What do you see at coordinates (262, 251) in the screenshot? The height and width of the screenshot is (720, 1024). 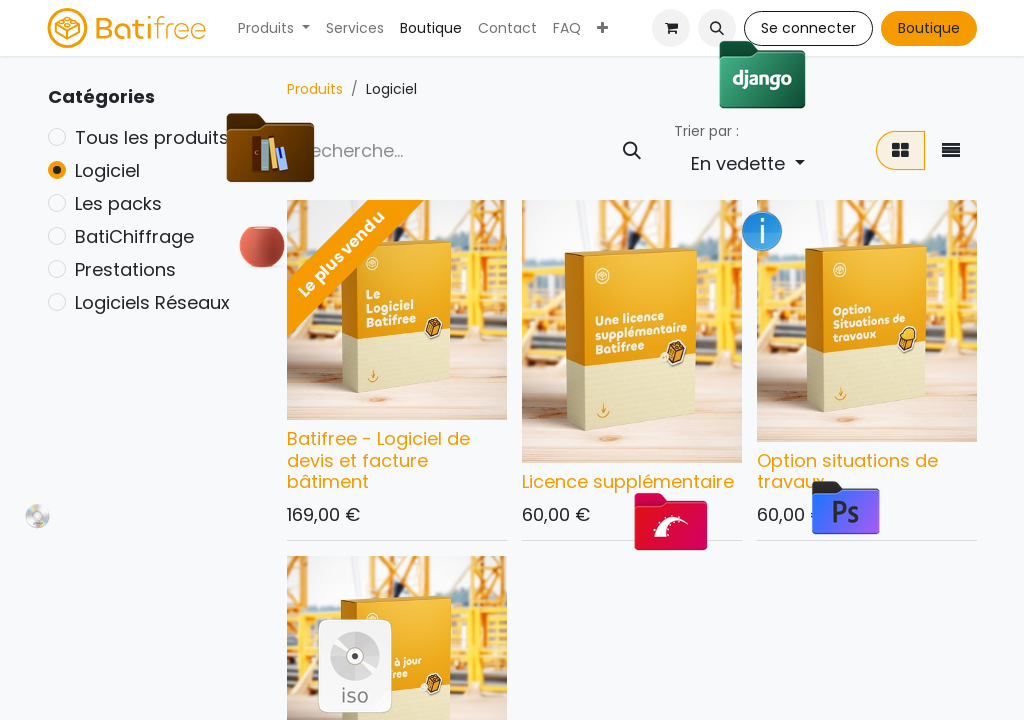 I see `HomePod mini smart speaker in orange` at bounding box center [262, 251].